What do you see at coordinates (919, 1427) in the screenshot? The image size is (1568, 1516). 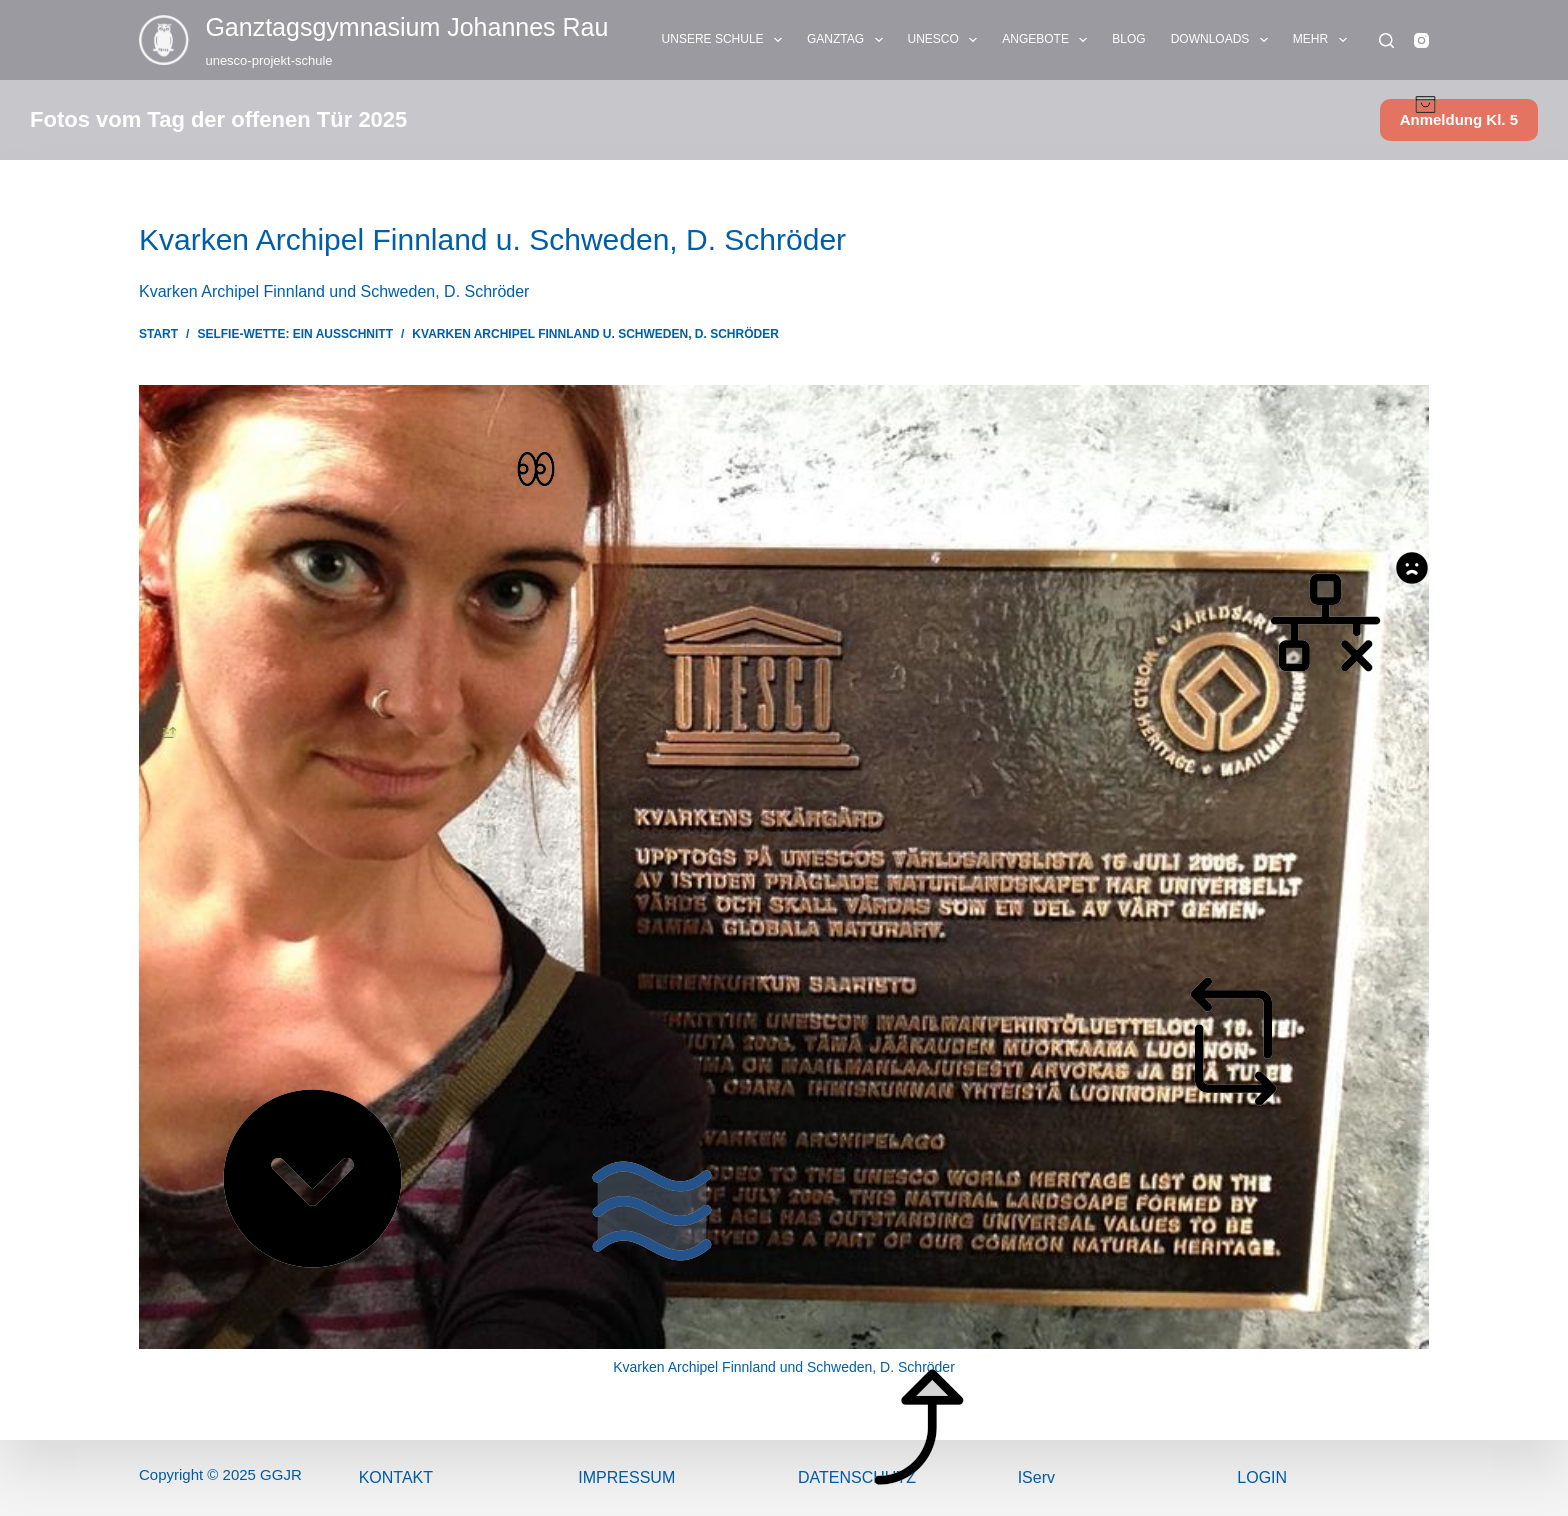 I see `navigate back and up in a menu hierarchy` at bounding box center [919, 1427].